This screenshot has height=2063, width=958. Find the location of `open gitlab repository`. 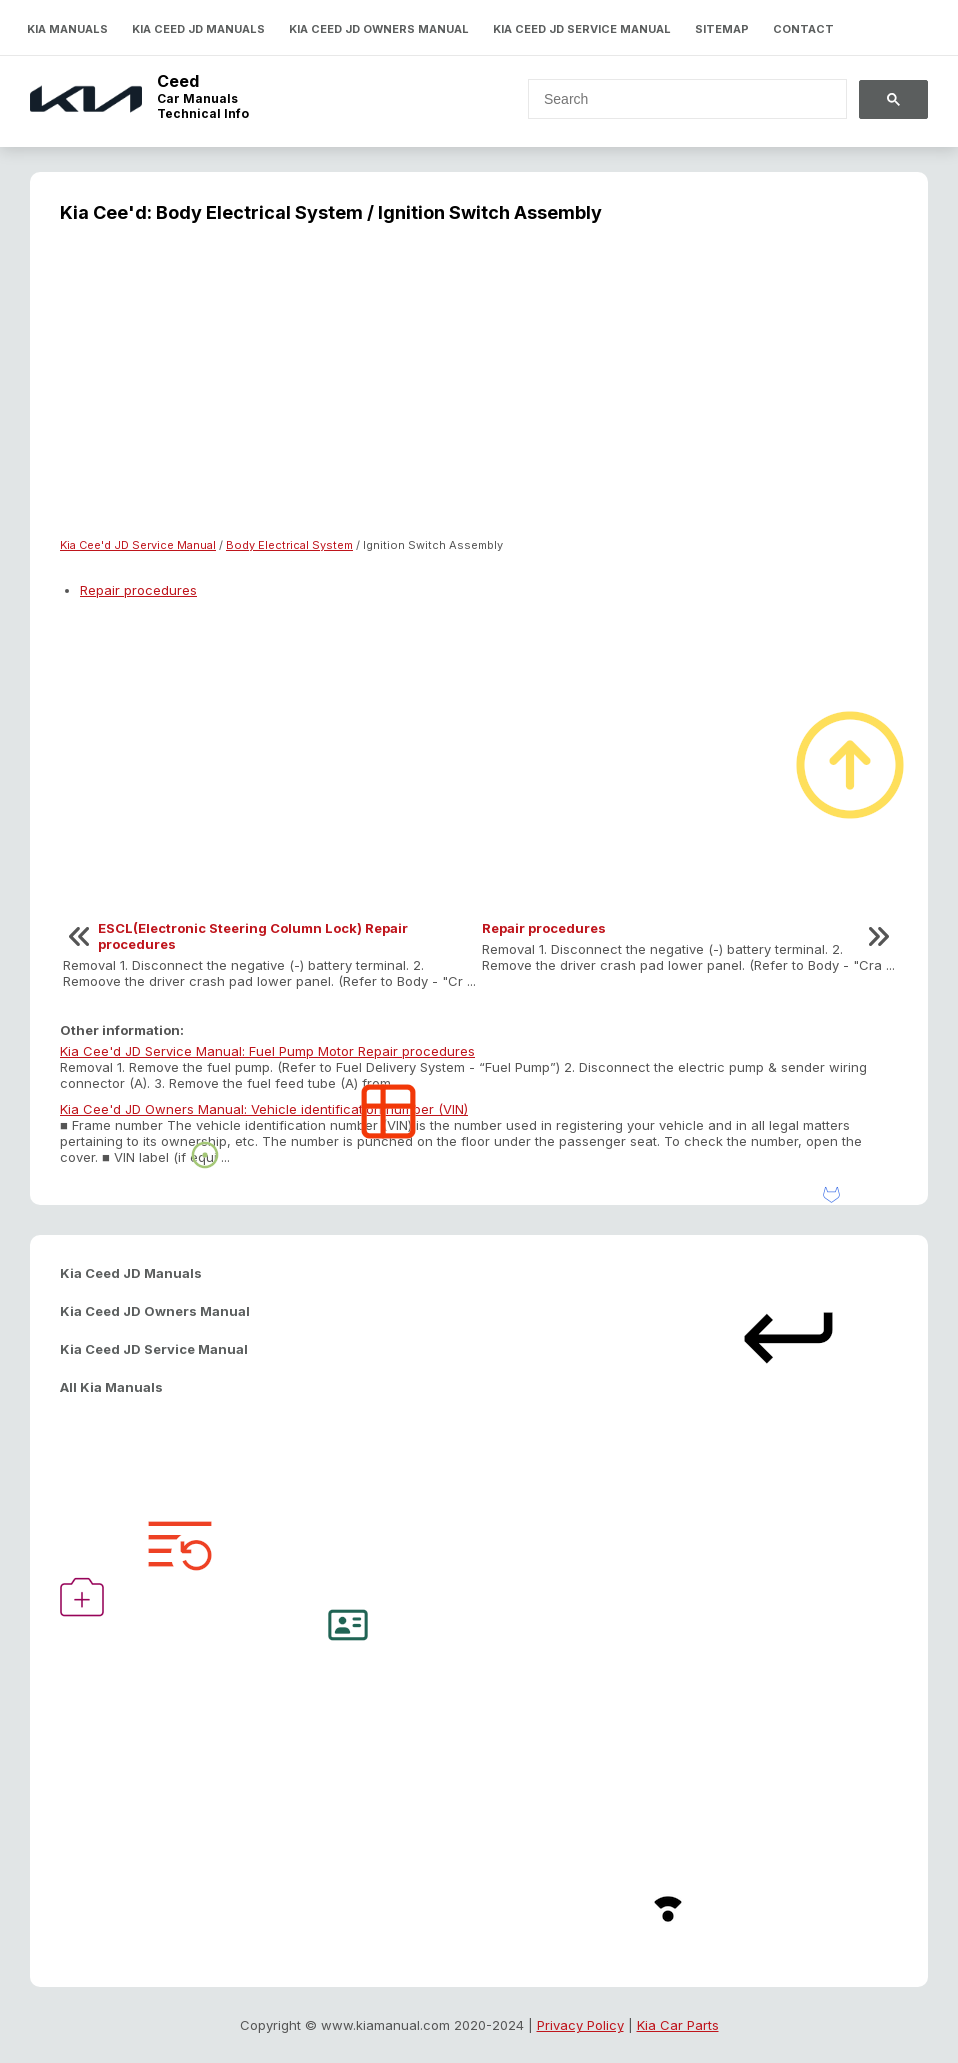

open gitlab repository is located at coordinates (831, 1194).